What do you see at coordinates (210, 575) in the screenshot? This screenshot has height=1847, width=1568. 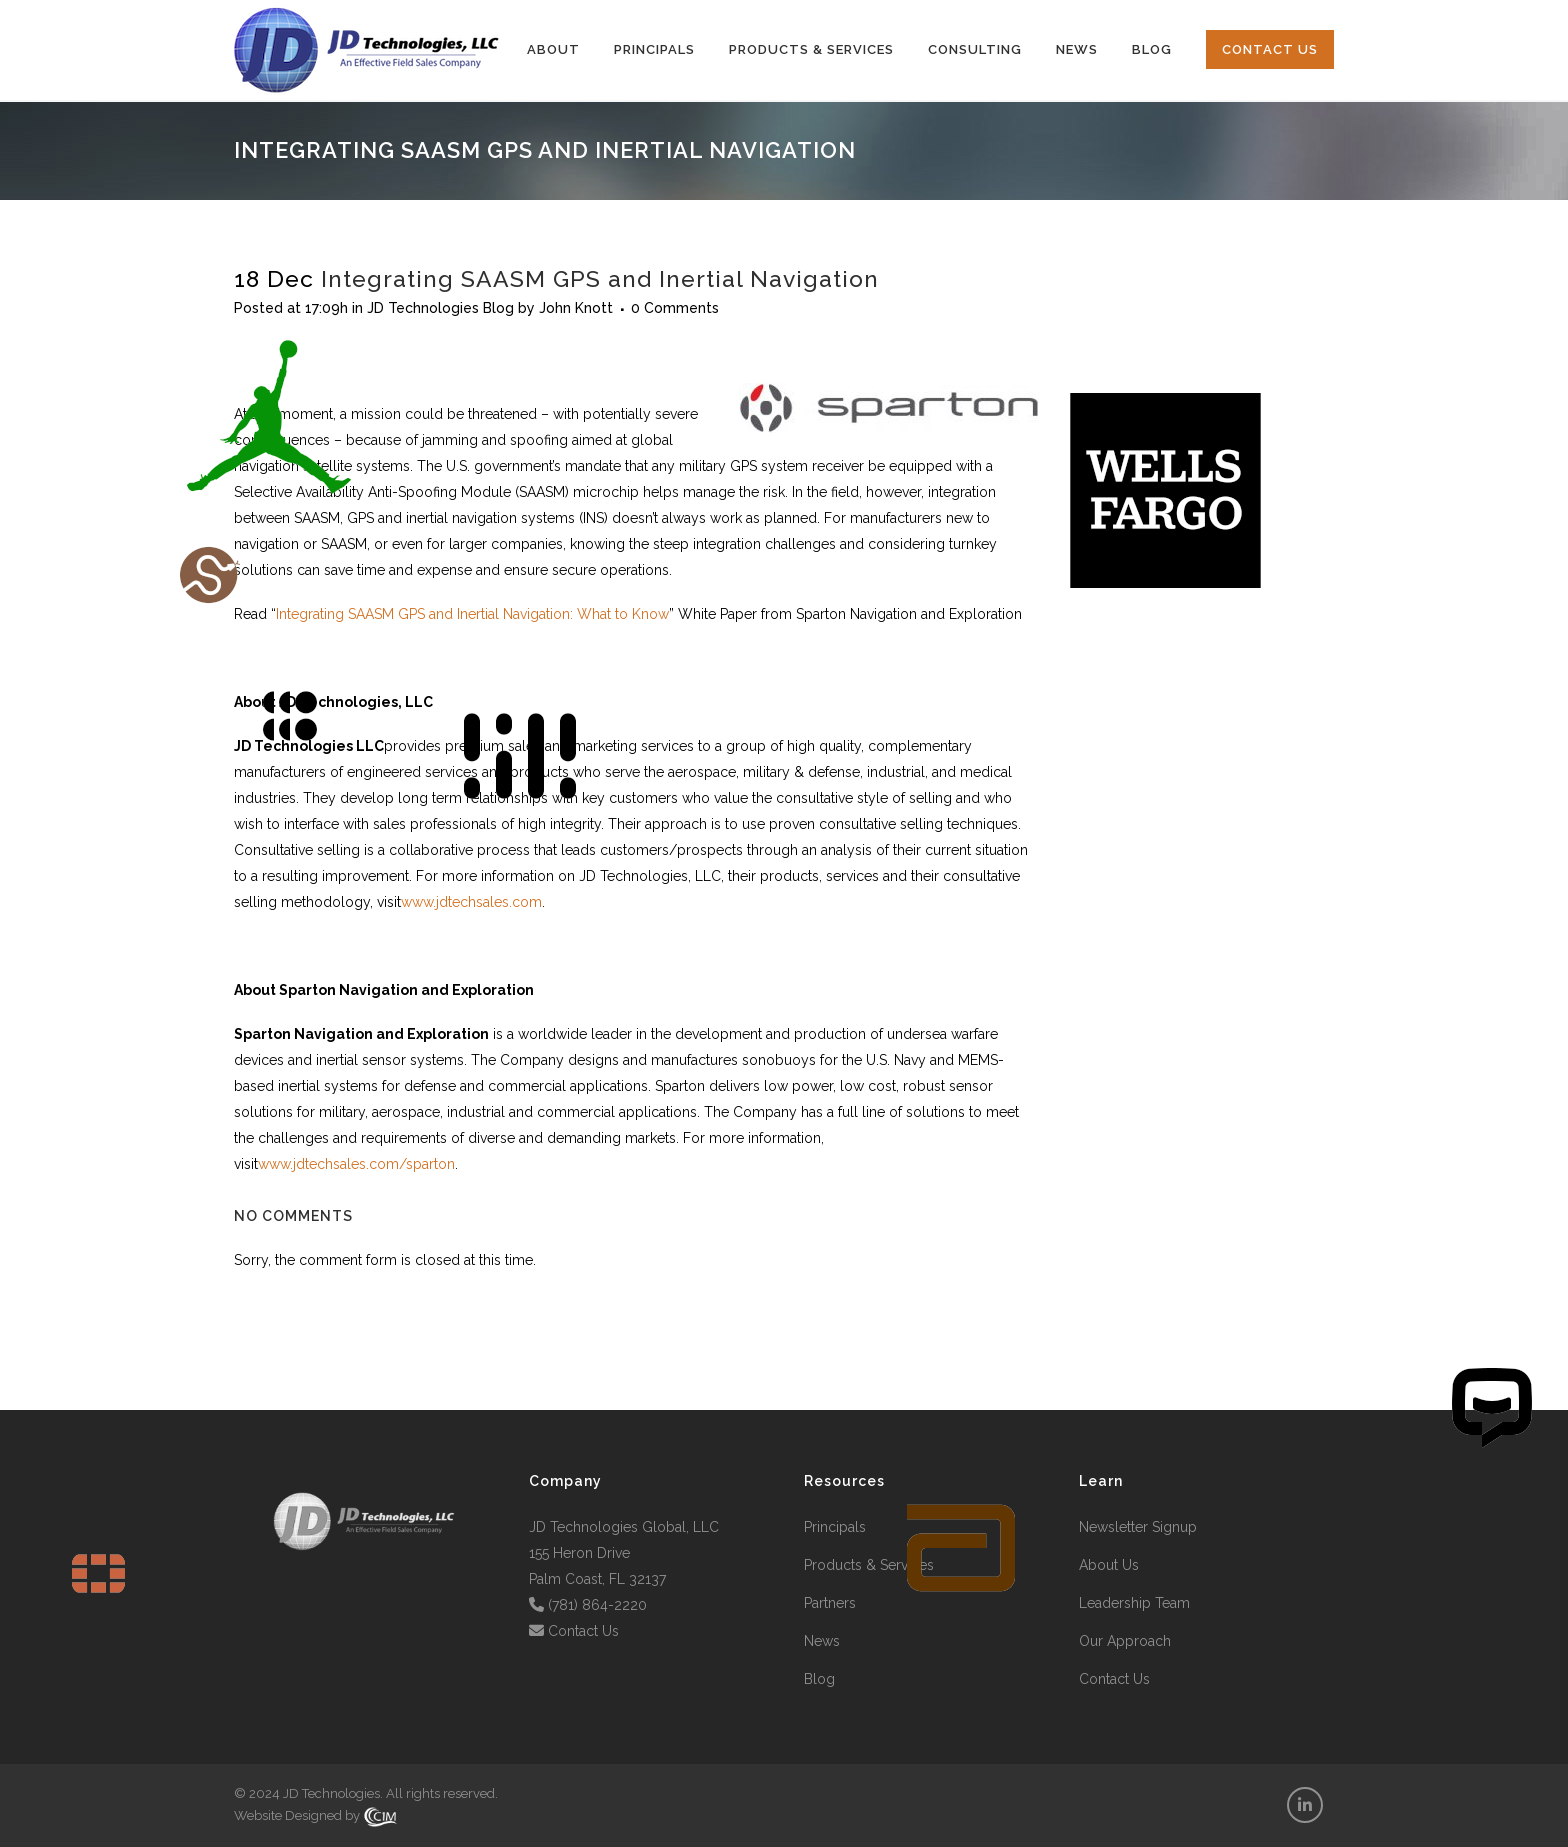 I see `scipy python library logo` at bounding box center [210, 575].